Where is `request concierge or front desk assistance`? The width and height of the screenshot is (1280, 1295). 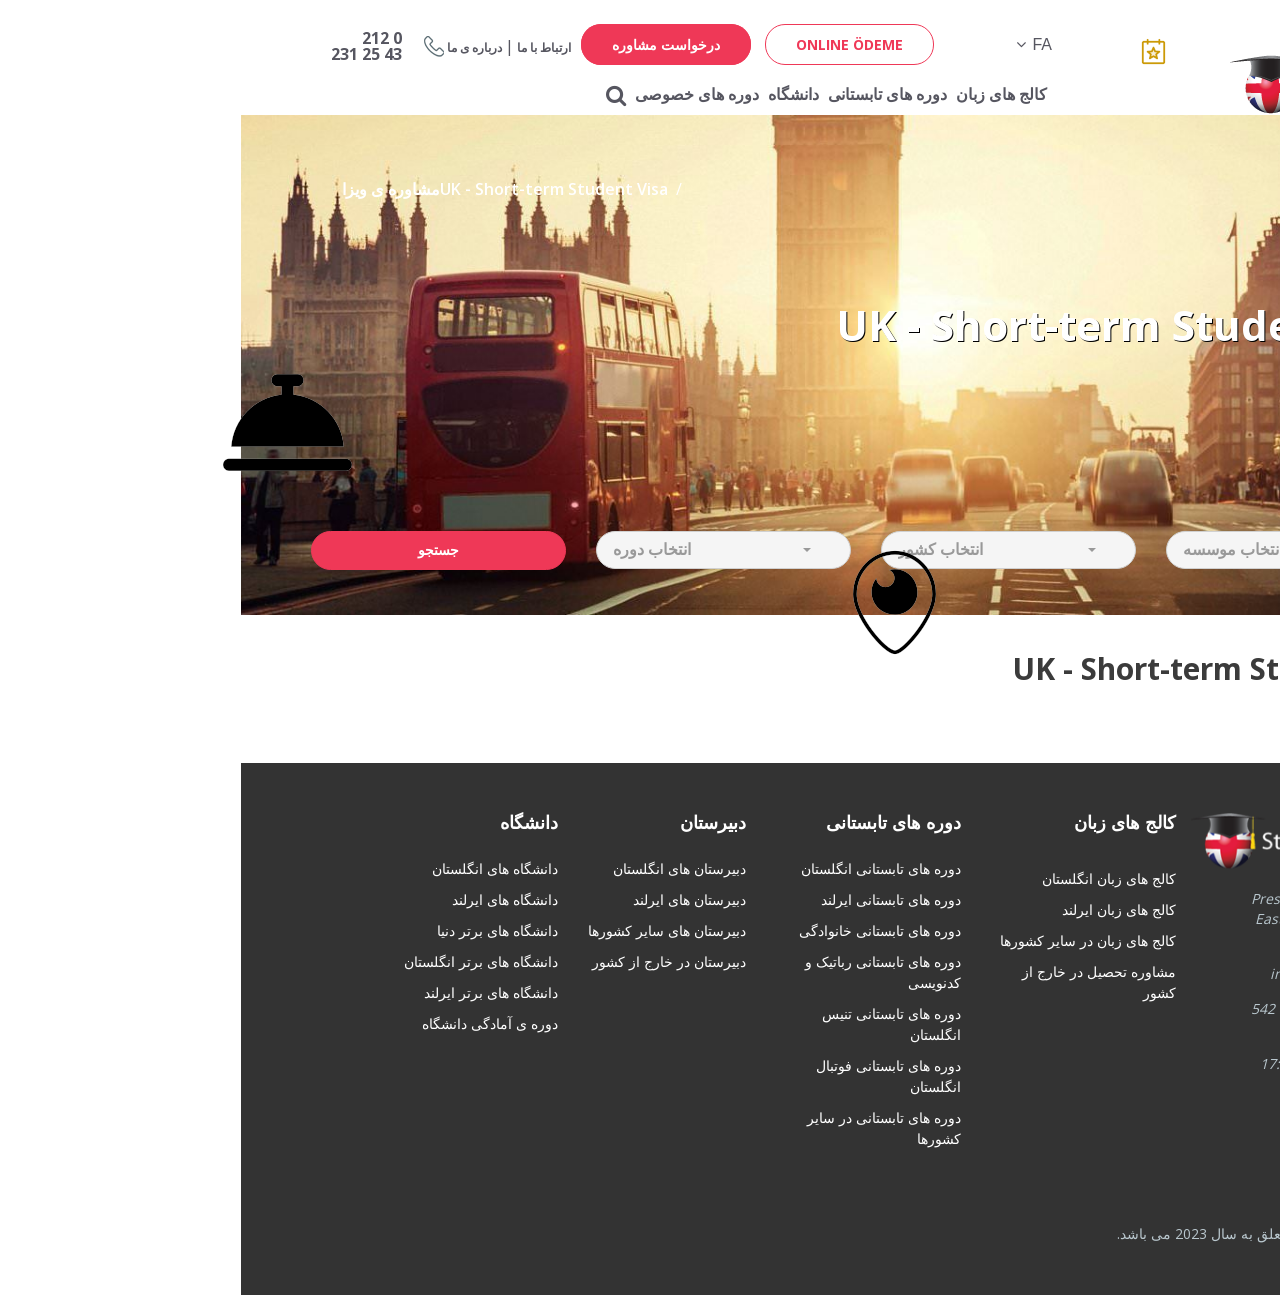
request concierge or front desk assistance is located at coordinates (287, 422).